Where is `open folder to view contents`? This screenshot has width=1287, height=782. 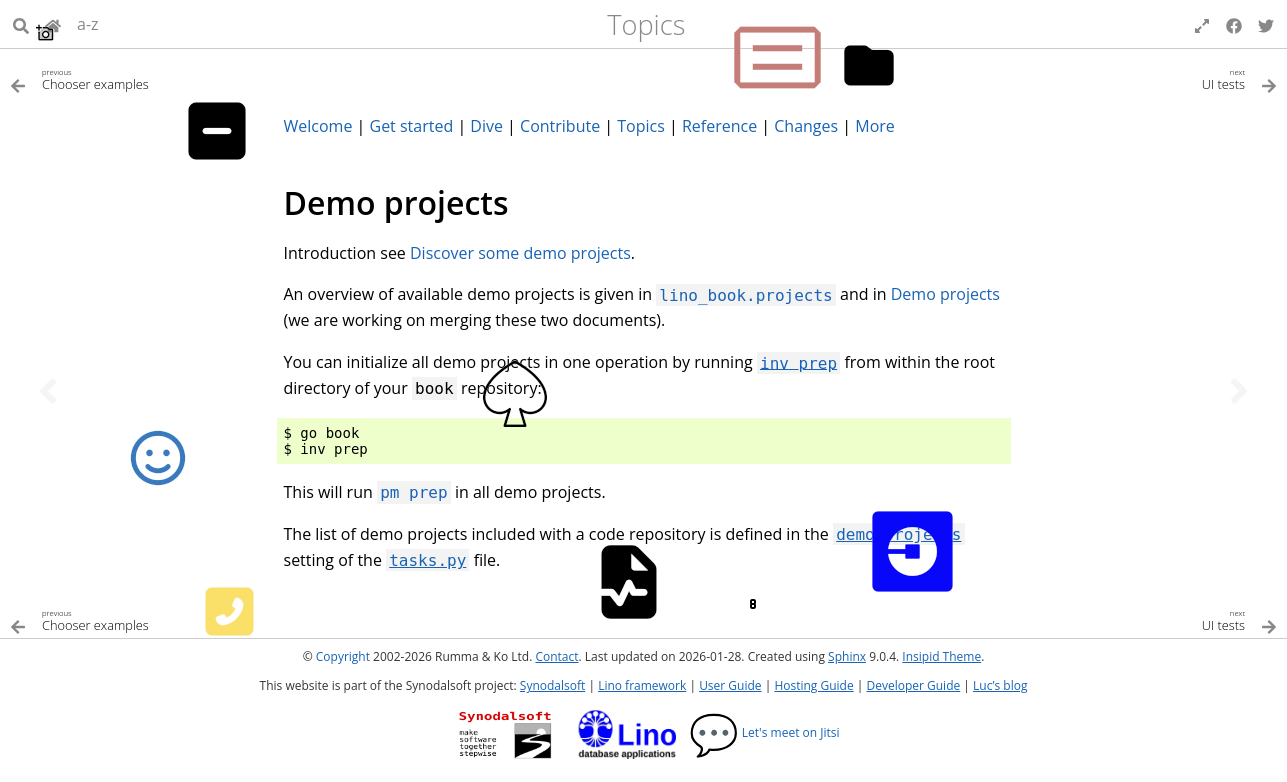 open folder to view contents is located at coordinates (869, 67).